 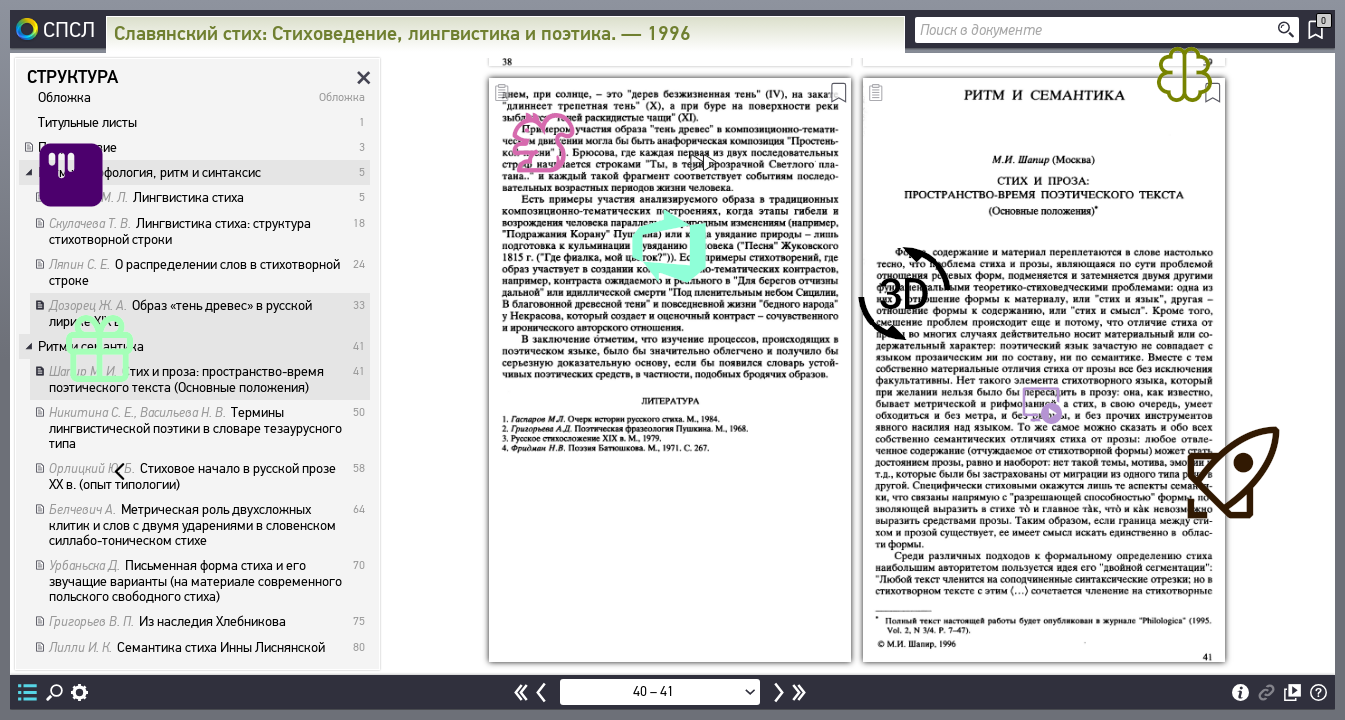 What do you see at coordinates (1233, 472) in the screenshot?
I see `launch or deploy a project` at bounding box center [1233, 472].